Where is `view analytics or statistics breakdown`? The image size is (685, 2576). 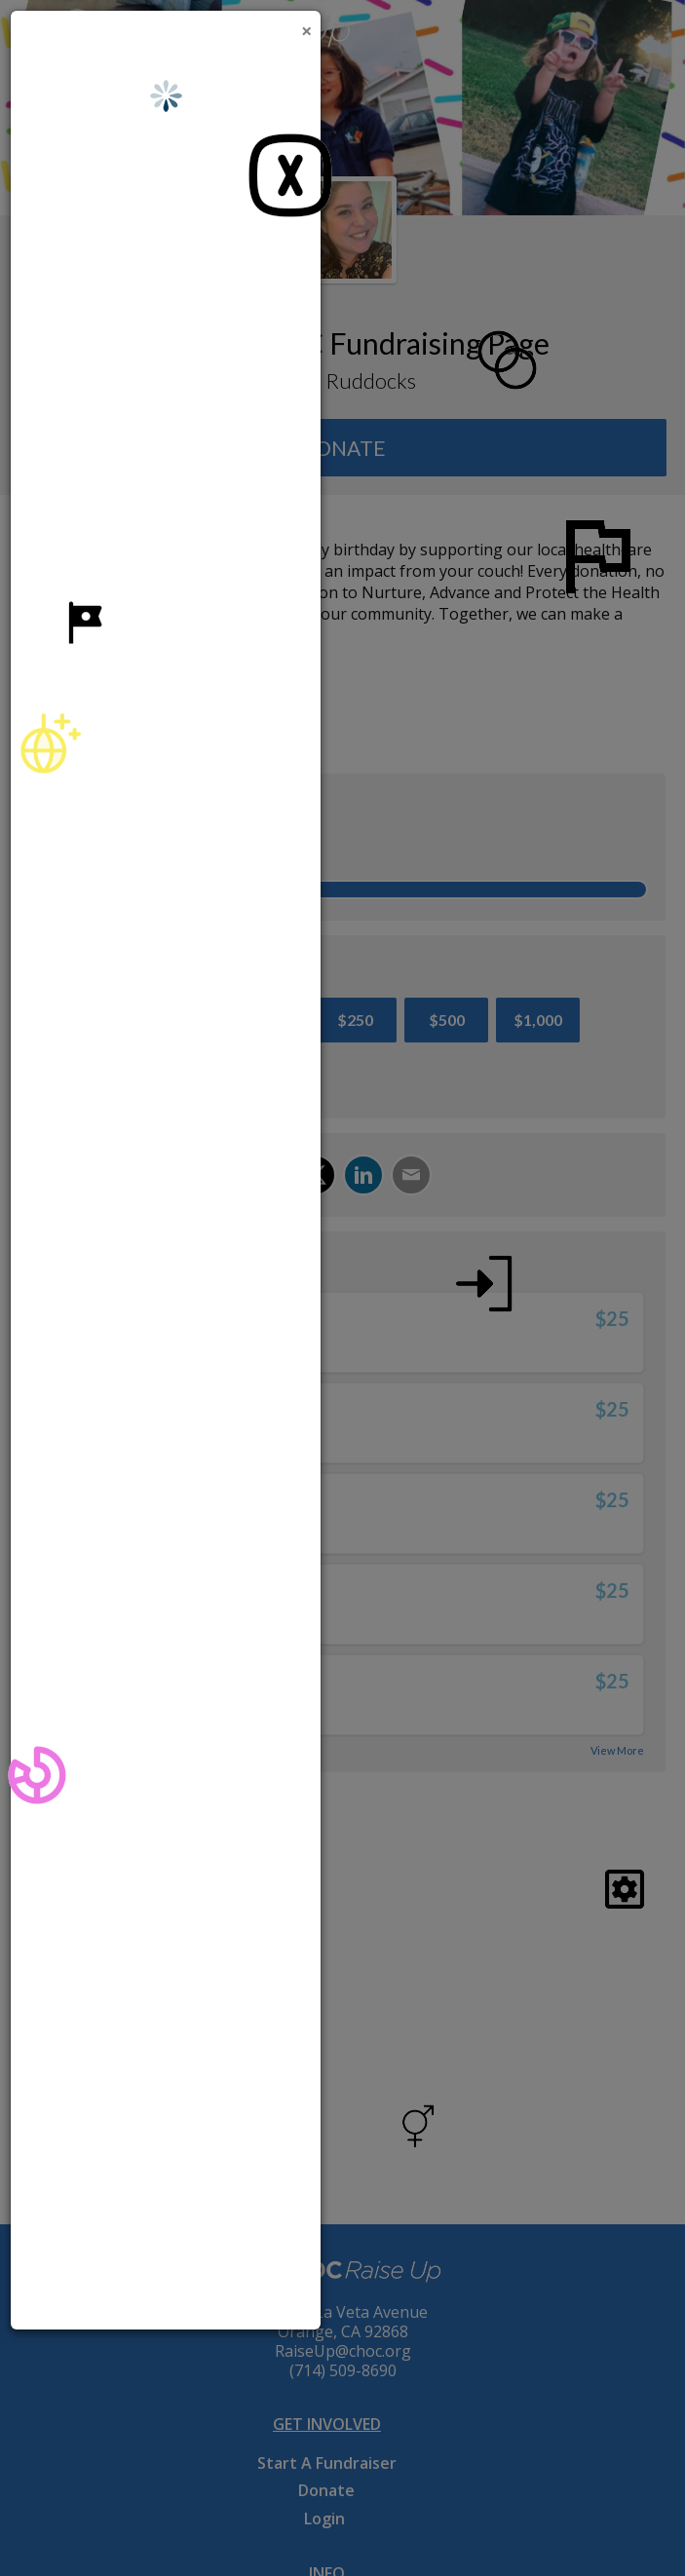
view analytics or statistics breakdown is located at coordinates (37, 1775).